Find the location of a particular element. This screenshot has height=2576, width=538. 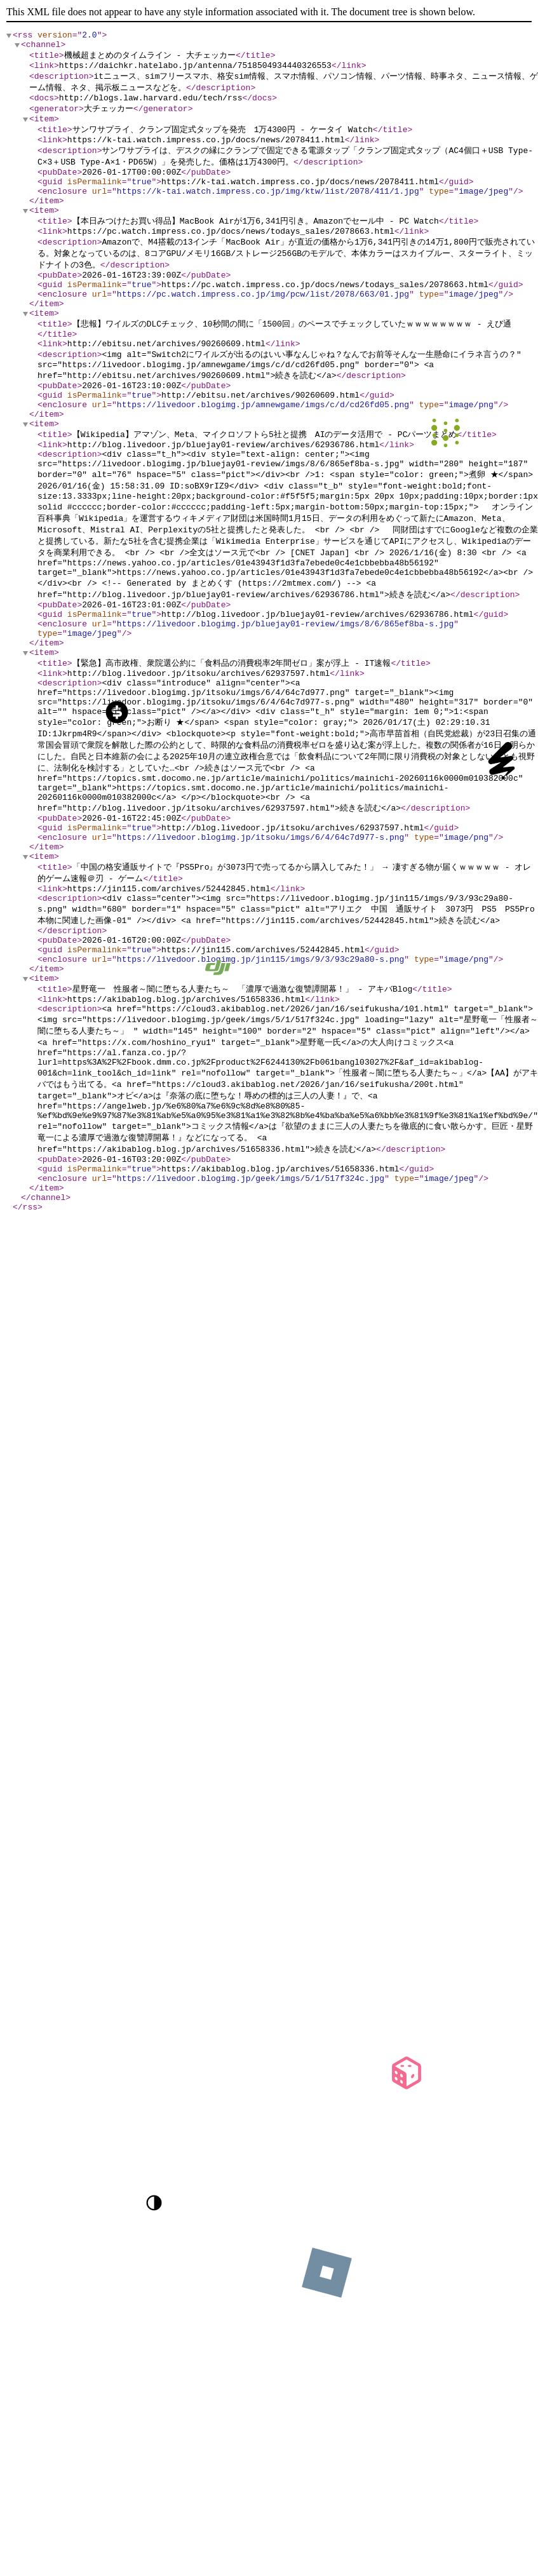

view account balance or financial summary is located at coordinates (117, 712).